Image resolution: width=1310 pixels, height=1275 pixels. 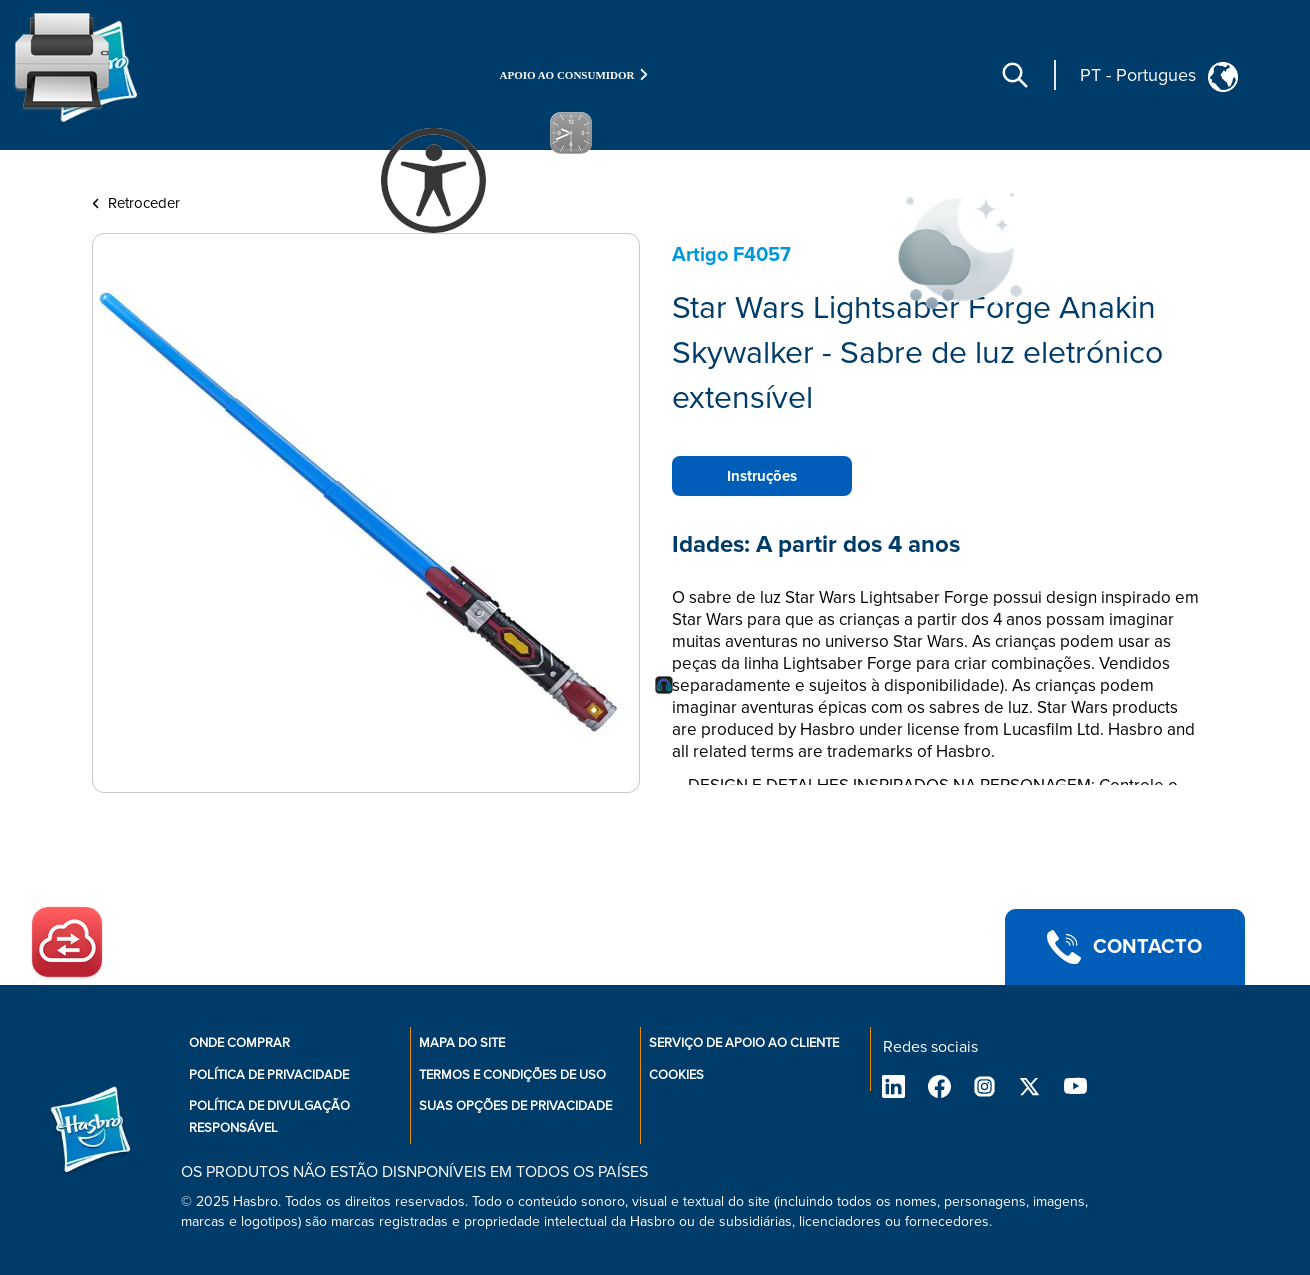 I want to click on open spotube music streaming app, so click(x=664, y=685).